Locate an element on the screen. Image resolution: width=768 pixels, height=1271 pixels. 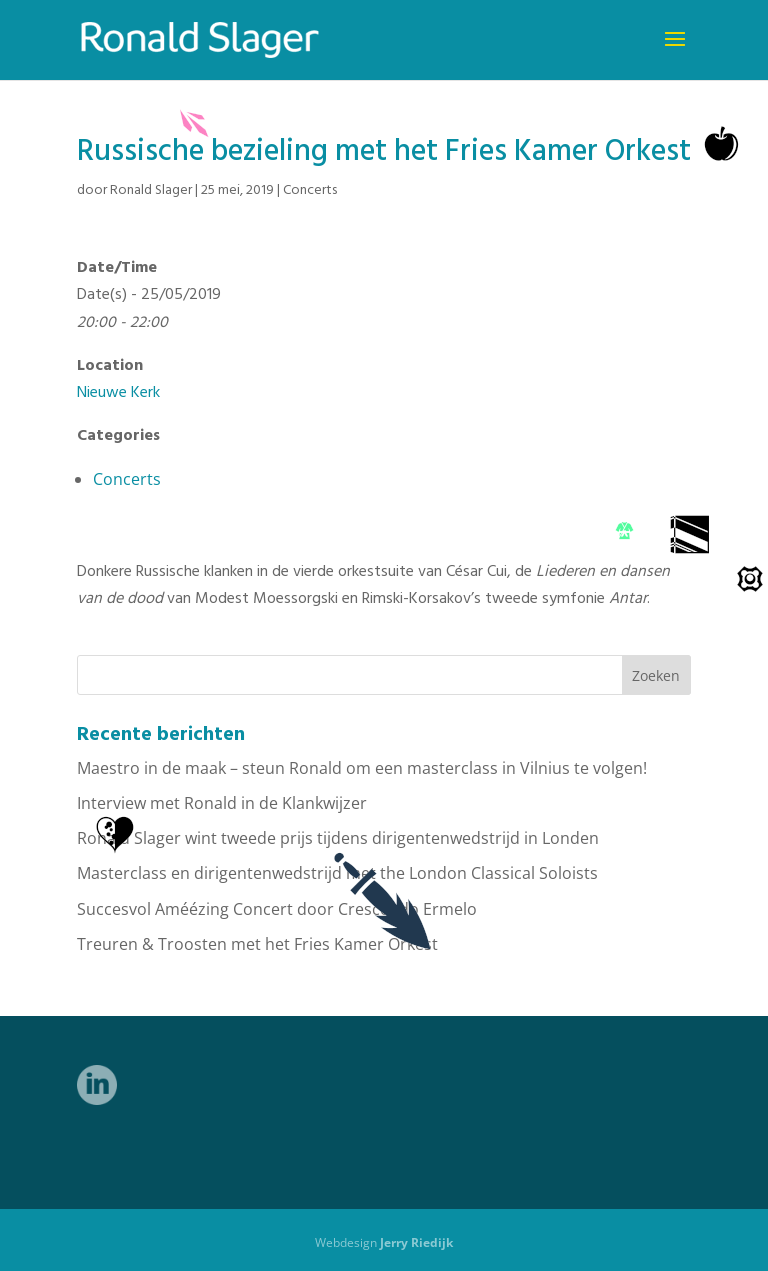
collect a health or bonus item is located at coordinates (721, 143).